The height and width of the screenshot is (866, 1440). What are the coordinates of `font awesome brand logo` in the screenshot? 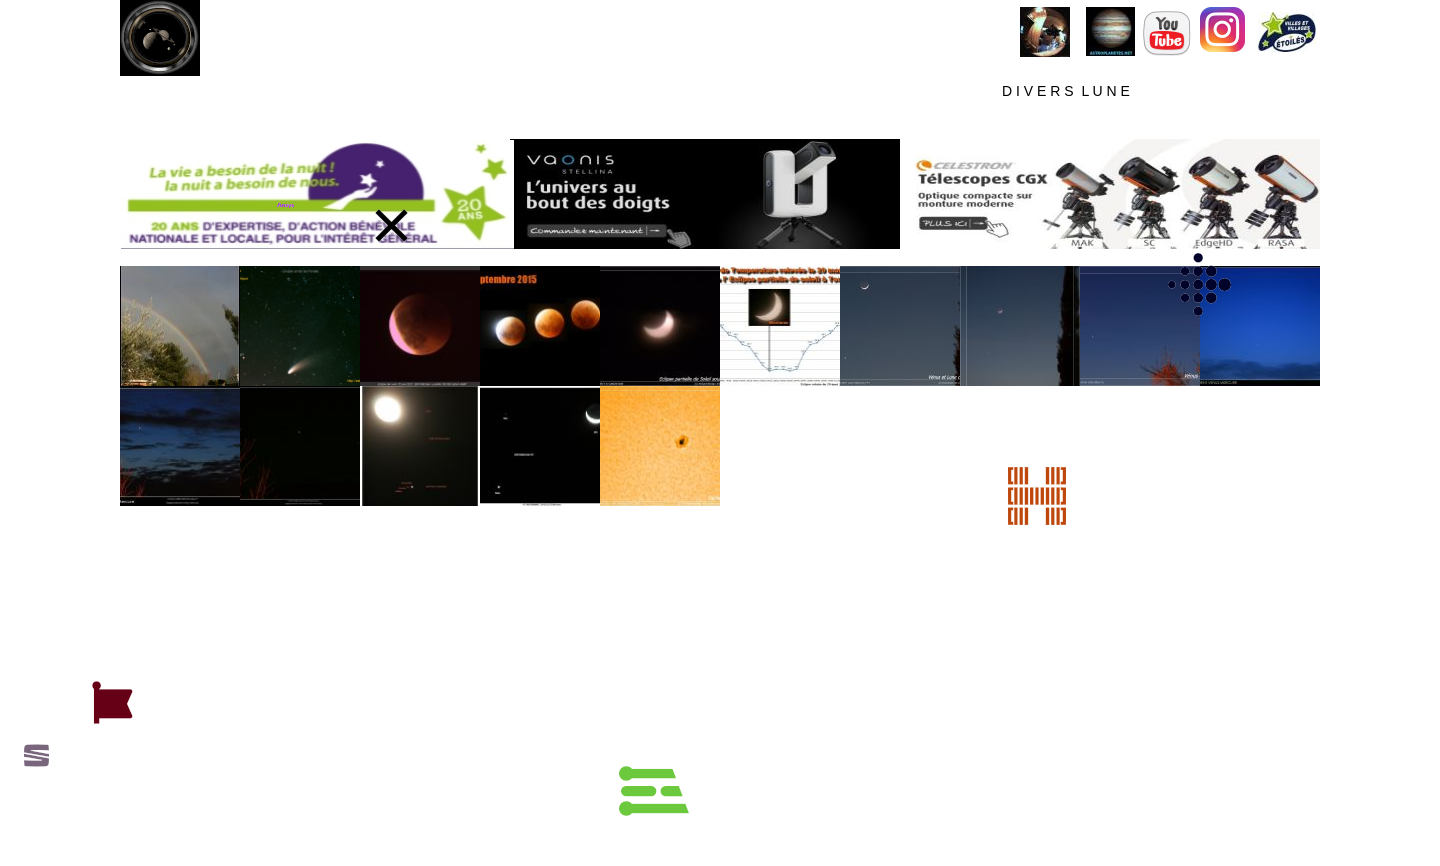 It's located at (112, 702).